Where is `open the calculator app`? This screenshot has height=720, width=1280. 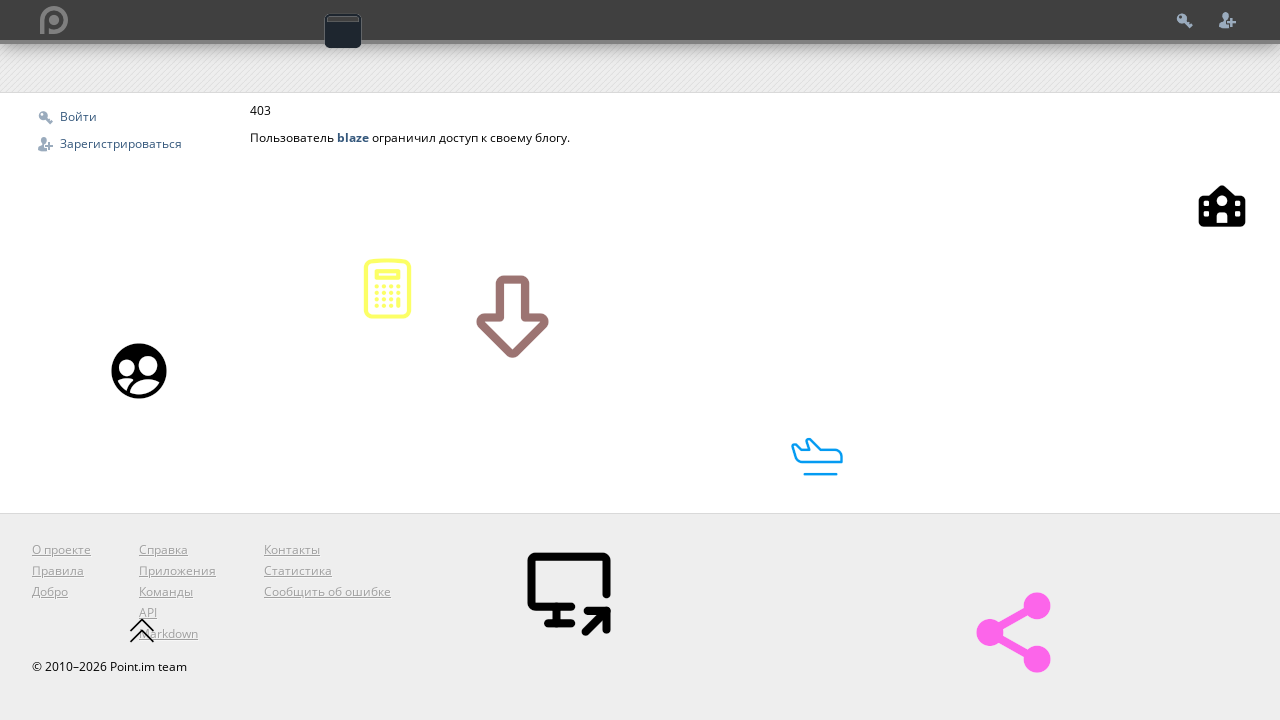
open the calculator app is located at coordinates (387, 288).